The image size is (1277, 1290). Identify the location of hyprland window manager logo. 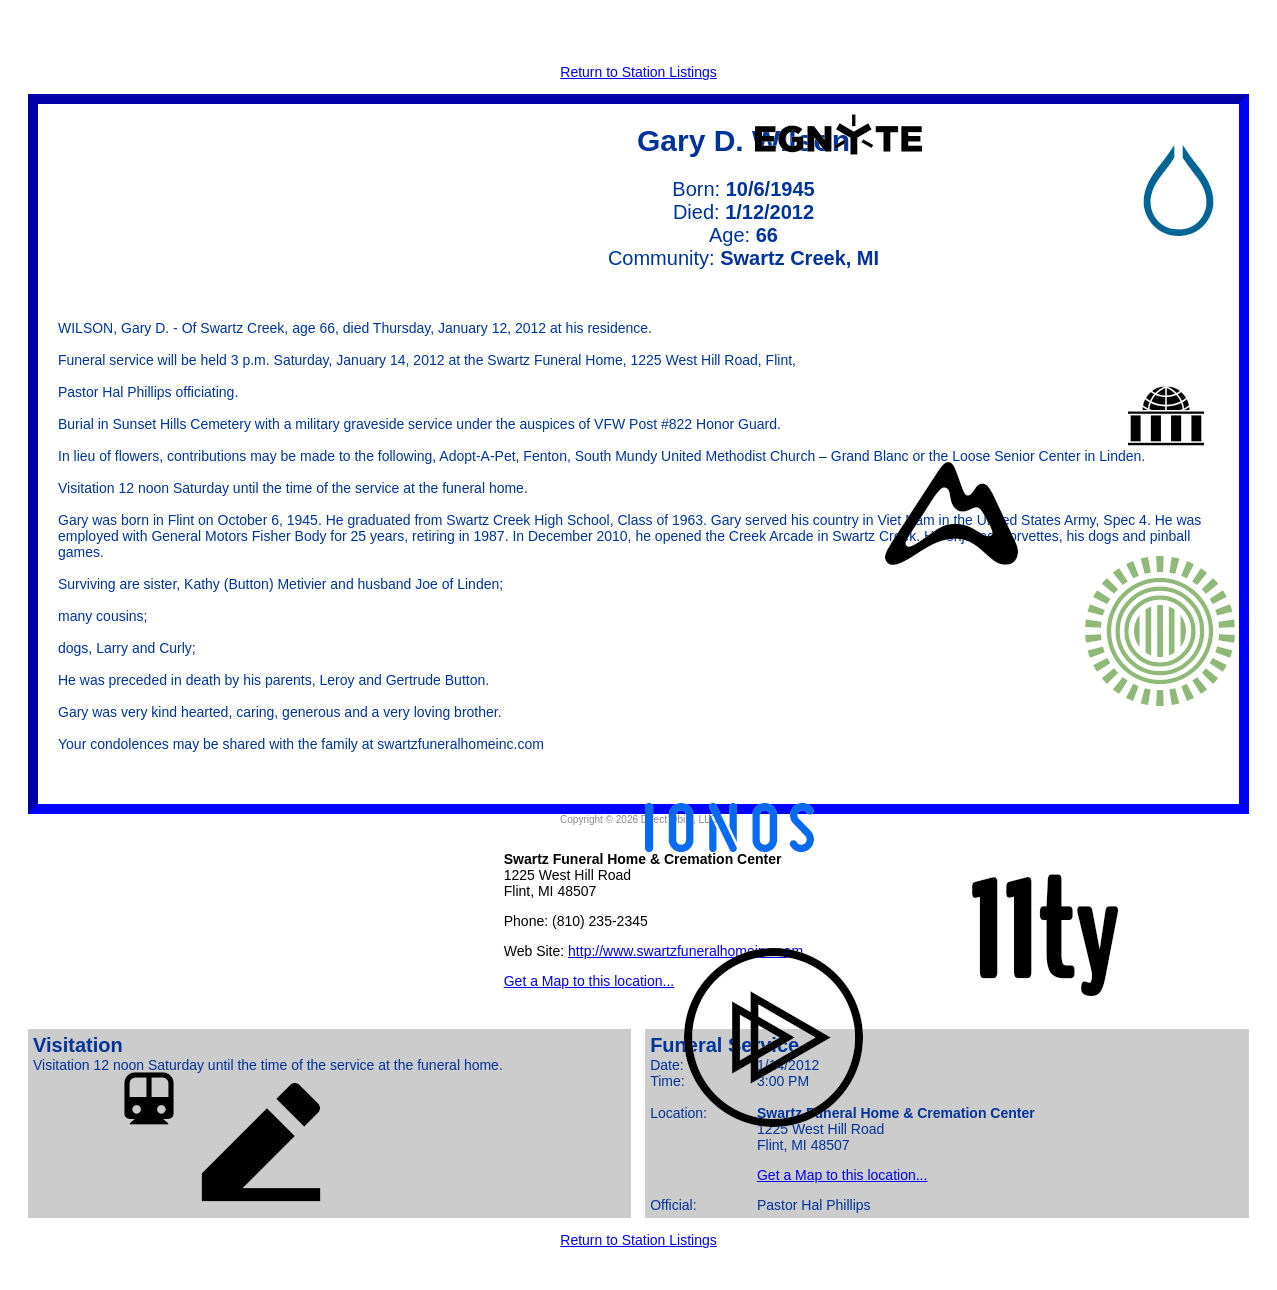
(1178, 190).